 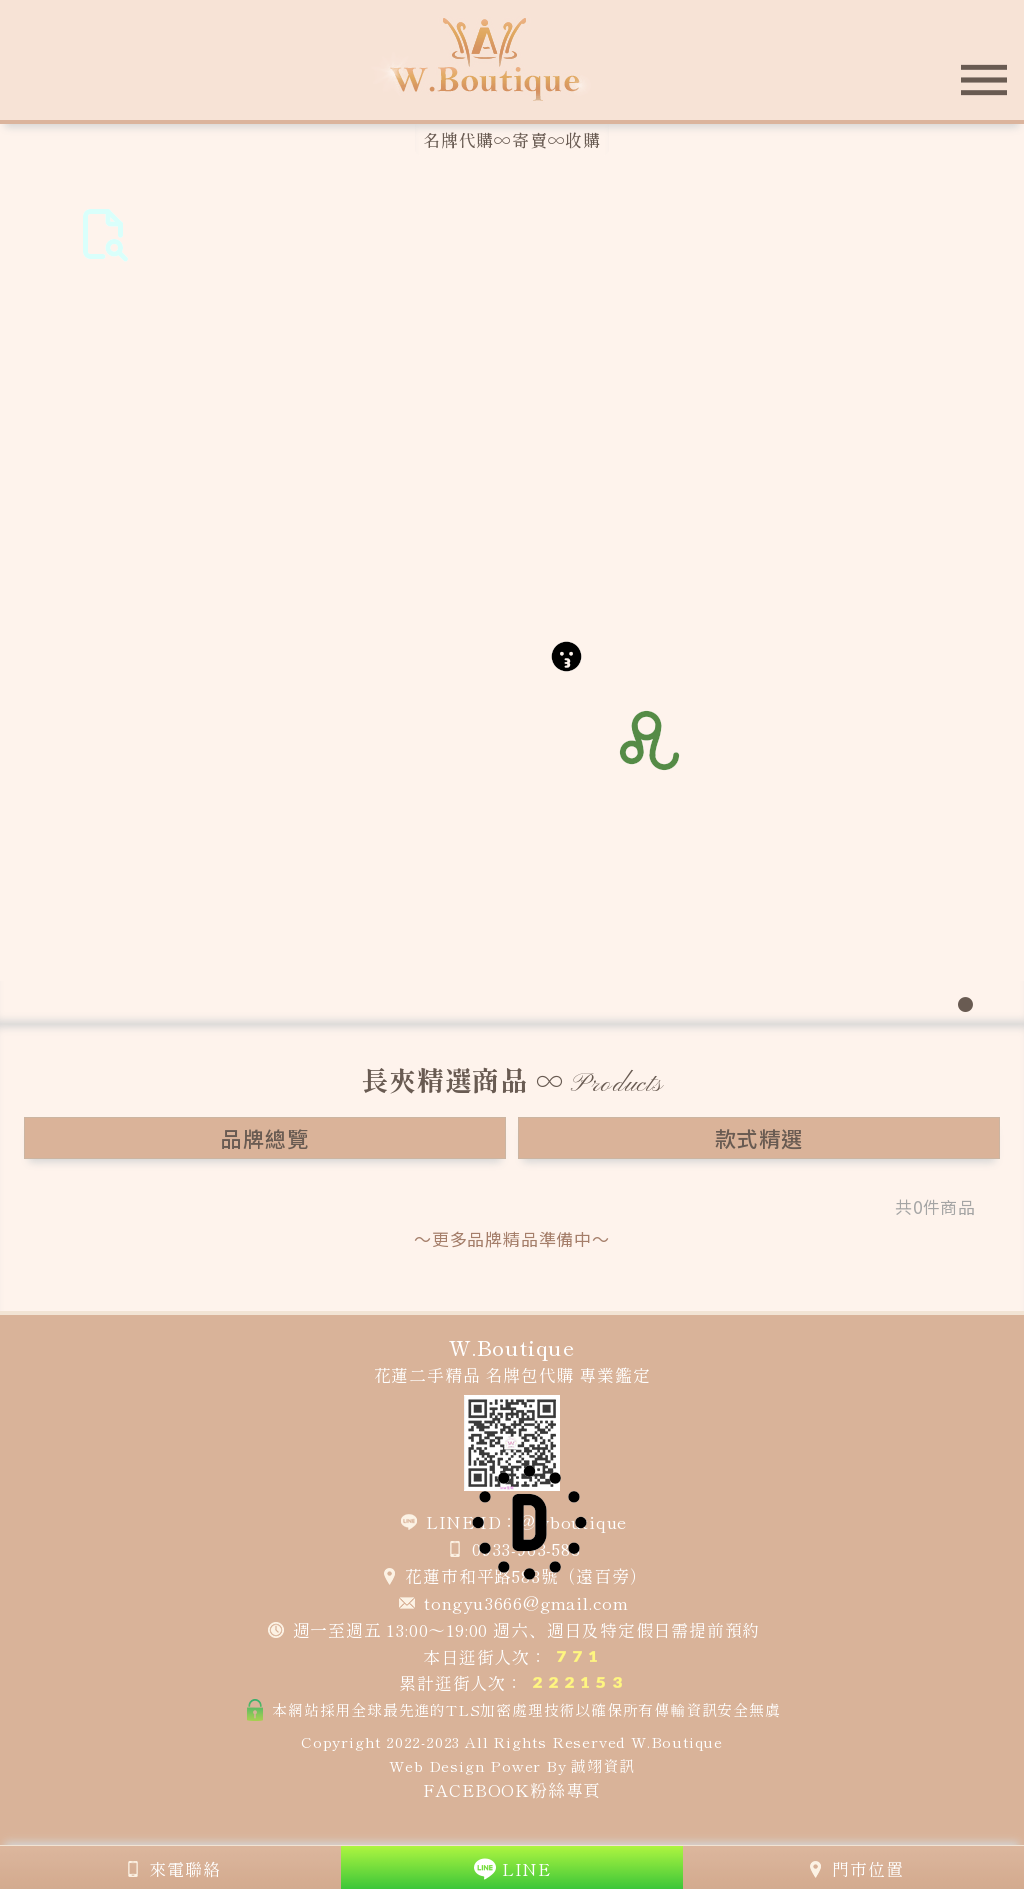 What do you see at coordinates (529, 1522) in the screenshot?
I see `indicates draft or pending status` at bounding box center [529, 1522].